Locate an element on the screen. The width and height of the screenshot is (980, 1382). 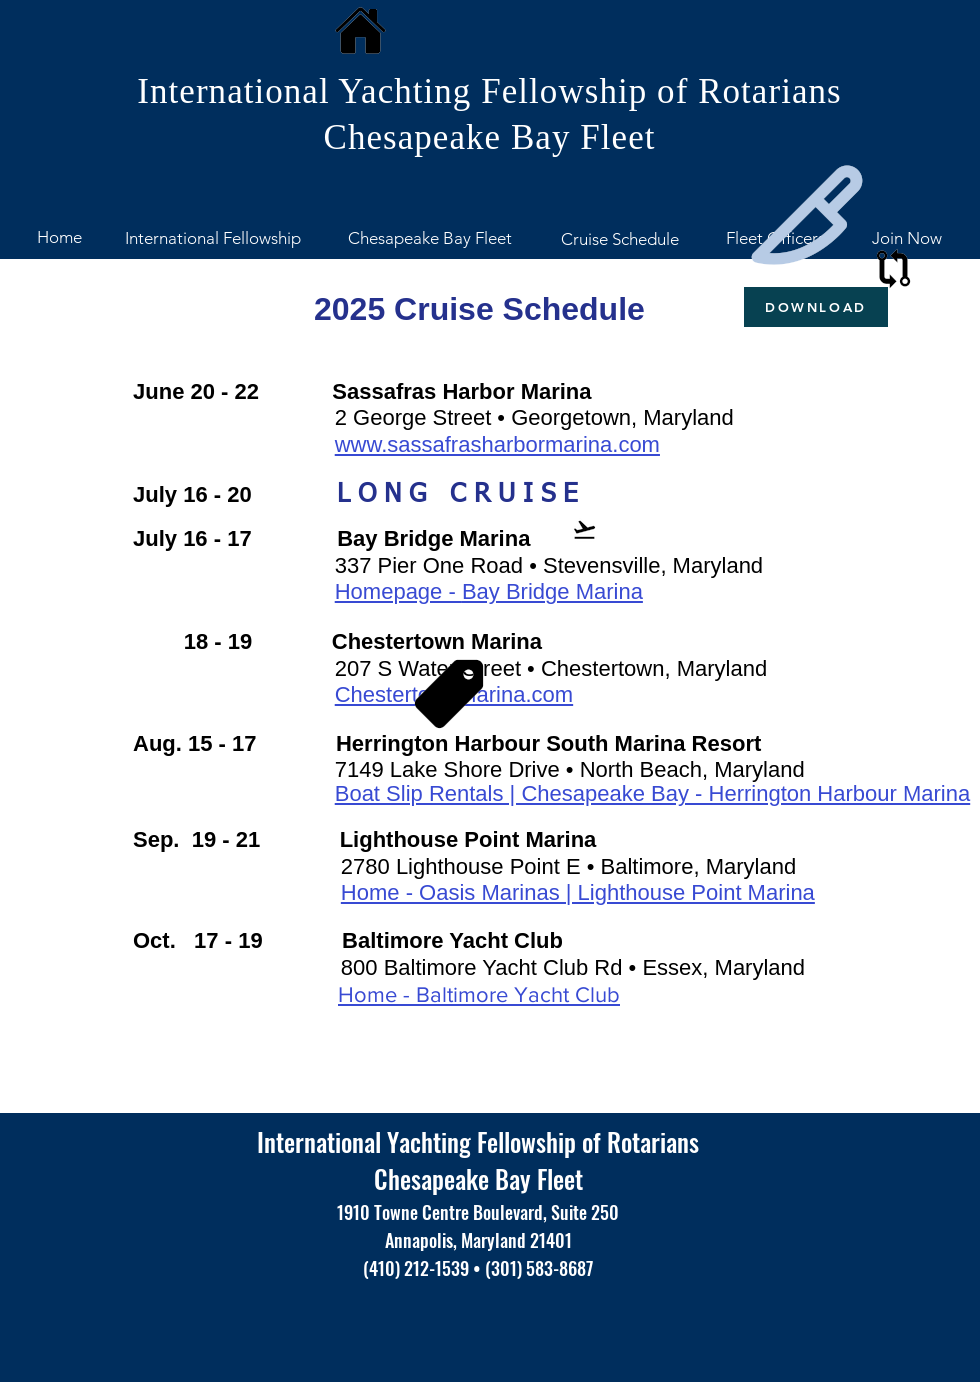
compare branches or commits in version control is located at coordinates (893, 268).